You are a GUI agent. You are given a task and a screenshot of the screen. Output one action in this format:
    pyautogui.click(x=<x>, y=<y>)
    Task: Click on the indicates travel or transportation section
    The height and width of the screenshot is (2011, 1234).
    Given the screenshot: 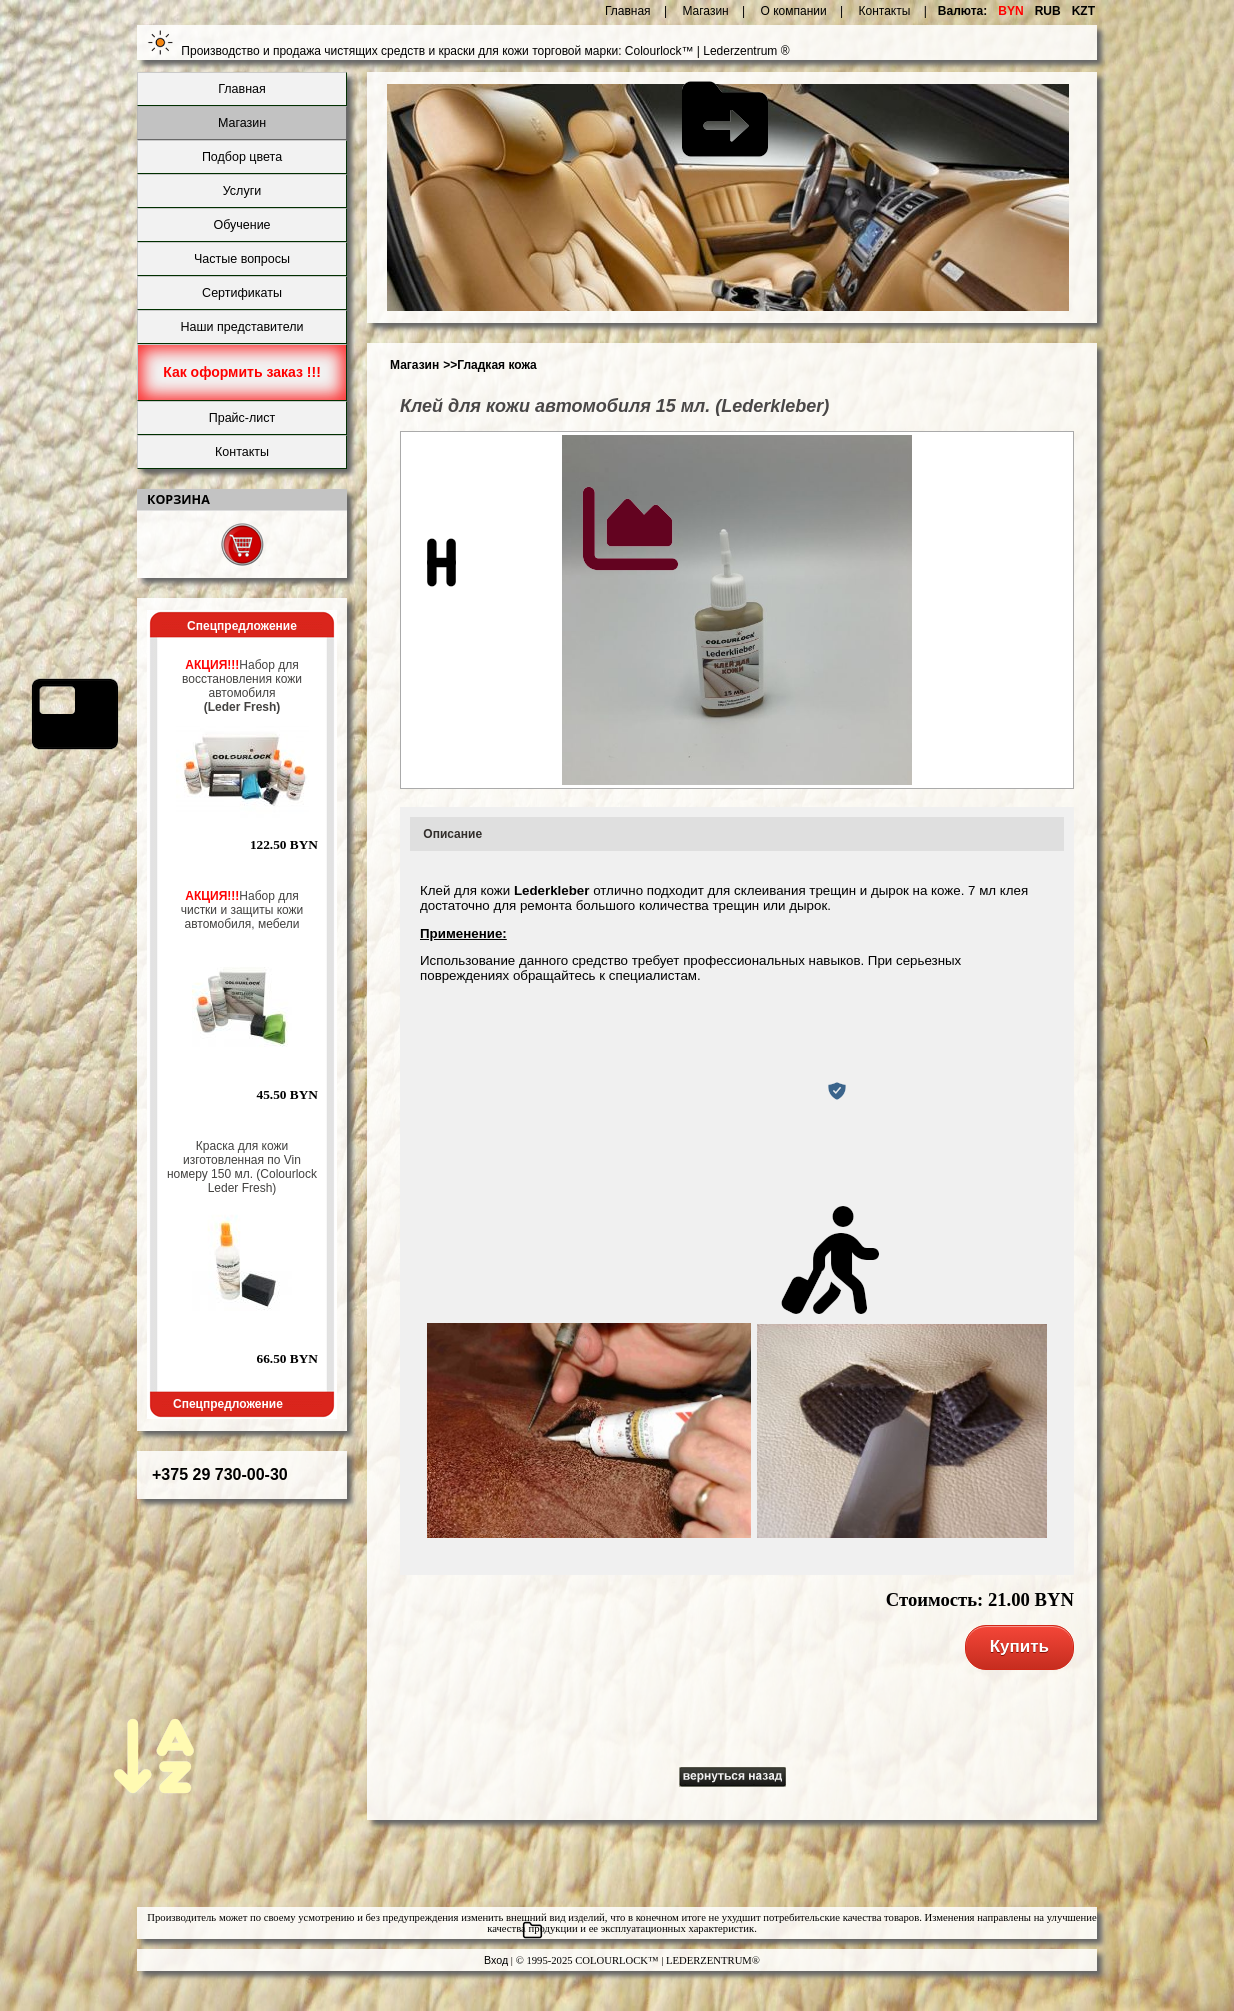 What is the action you would take?
    pyautogui.click(x=831, y=1260)
    